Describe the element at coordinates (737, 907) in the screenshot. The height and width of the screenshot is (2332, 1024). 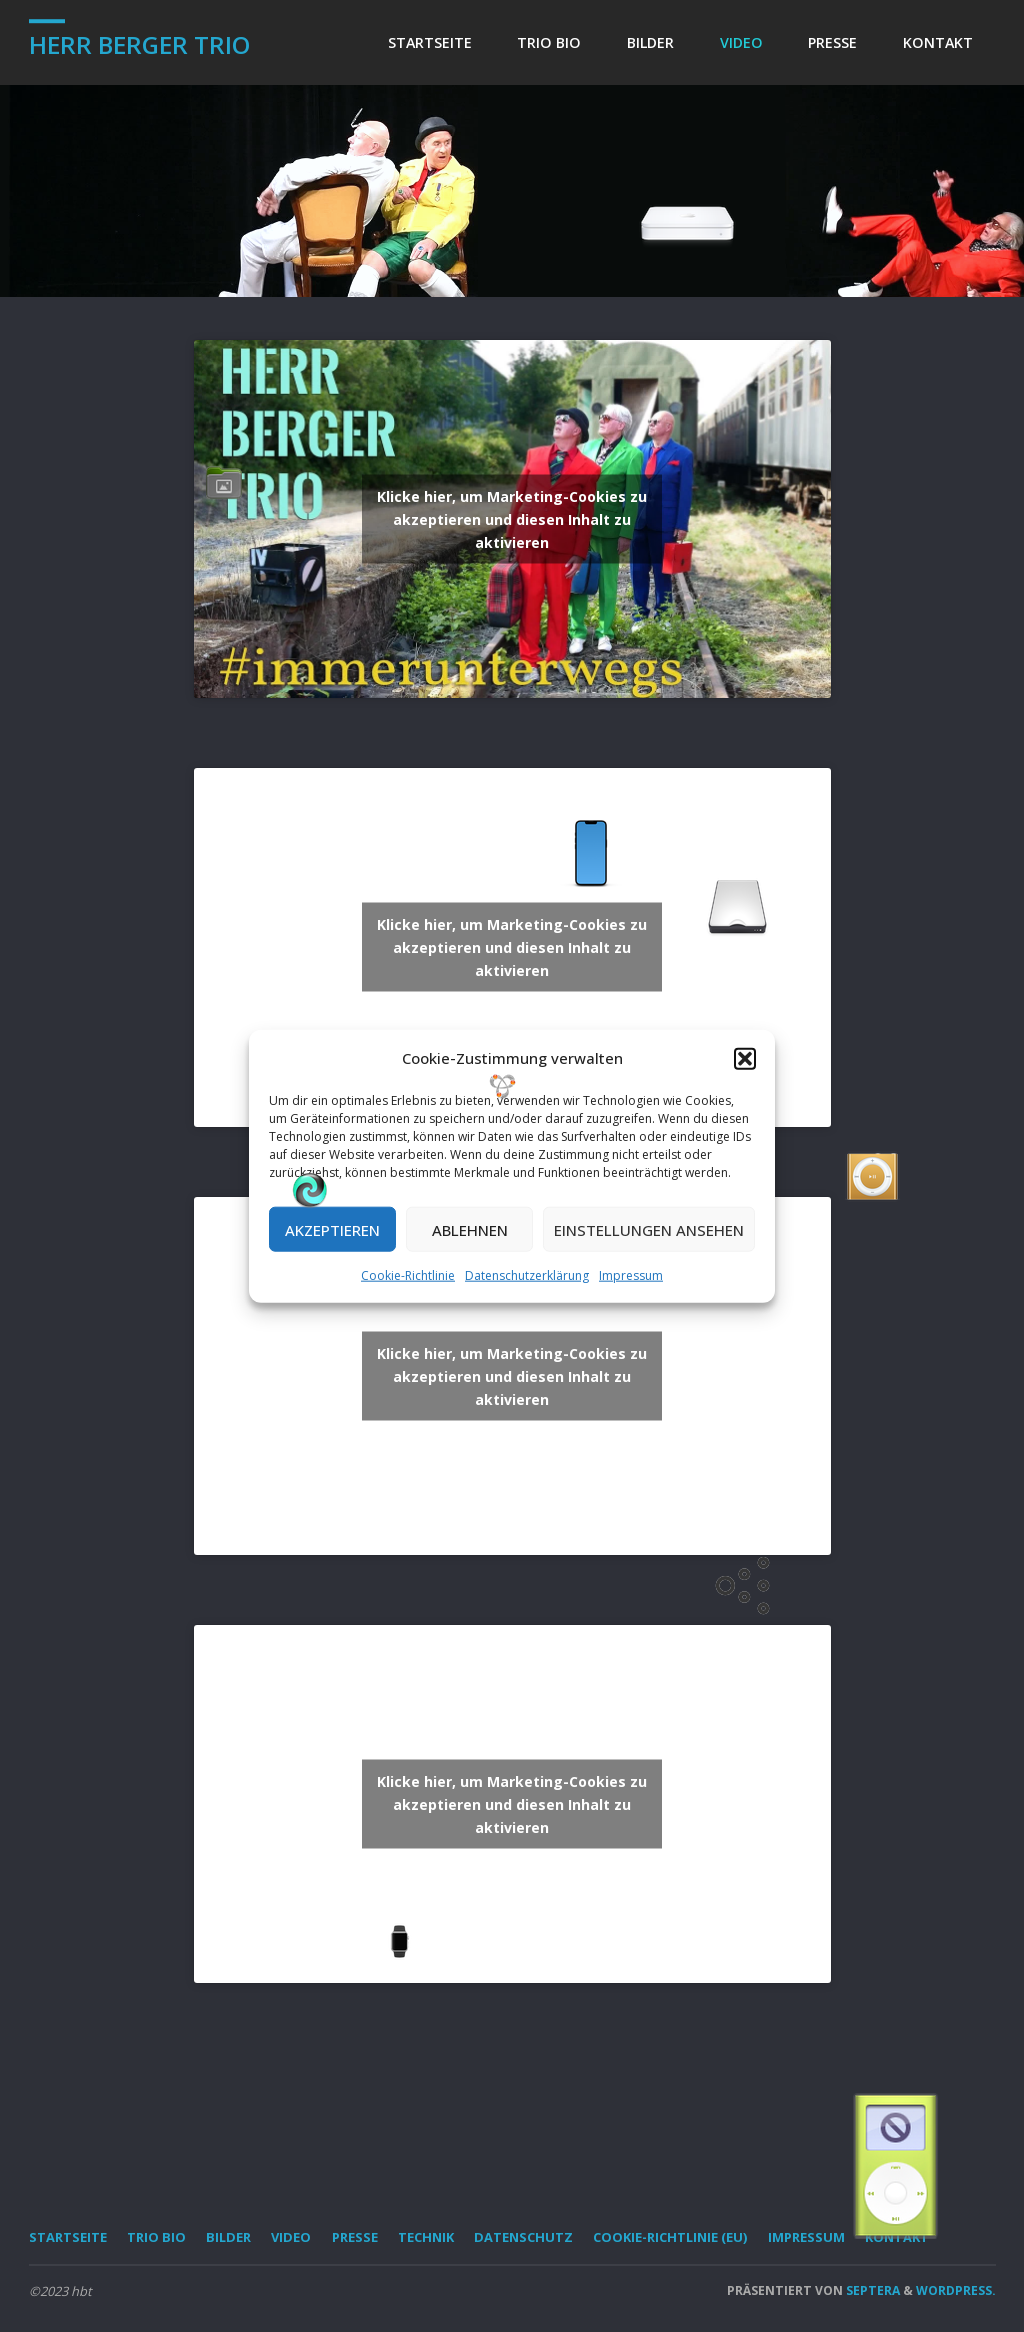
I see `open scanner application` at that location.